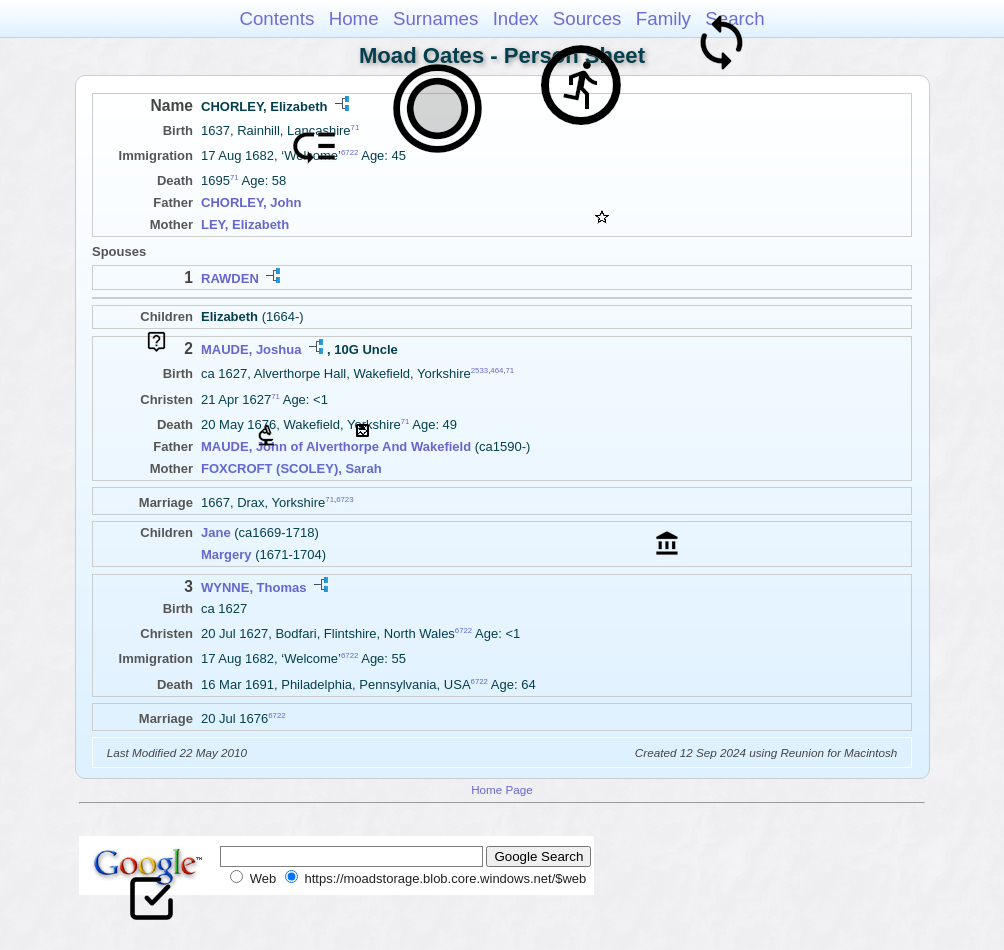 The width and height of the screenshot is (1004, 950). I want to click on move item to lower priority in a list, so click(314, 147).